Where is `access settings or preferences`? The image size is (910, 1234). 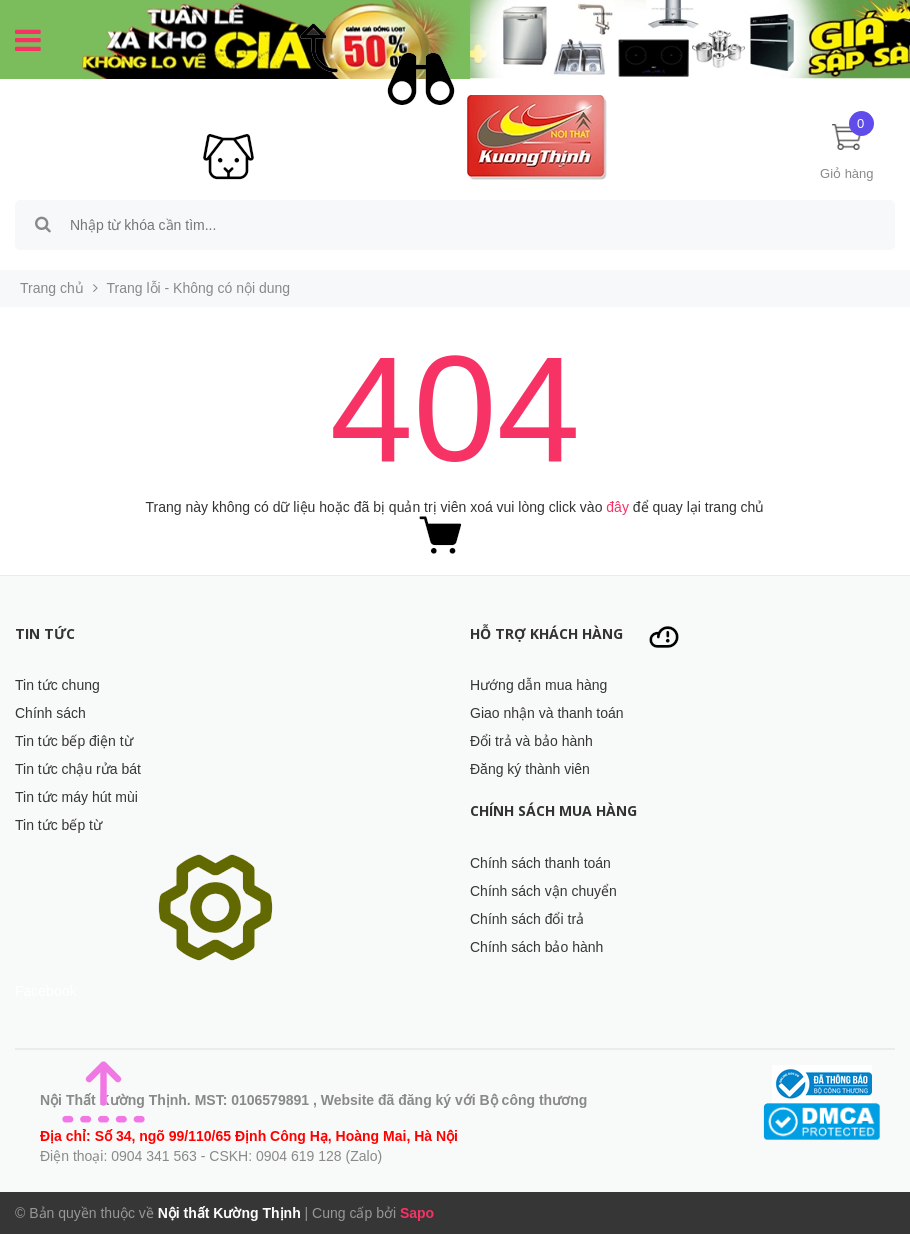 access settings or preferences is located at coordinates (215, 907).